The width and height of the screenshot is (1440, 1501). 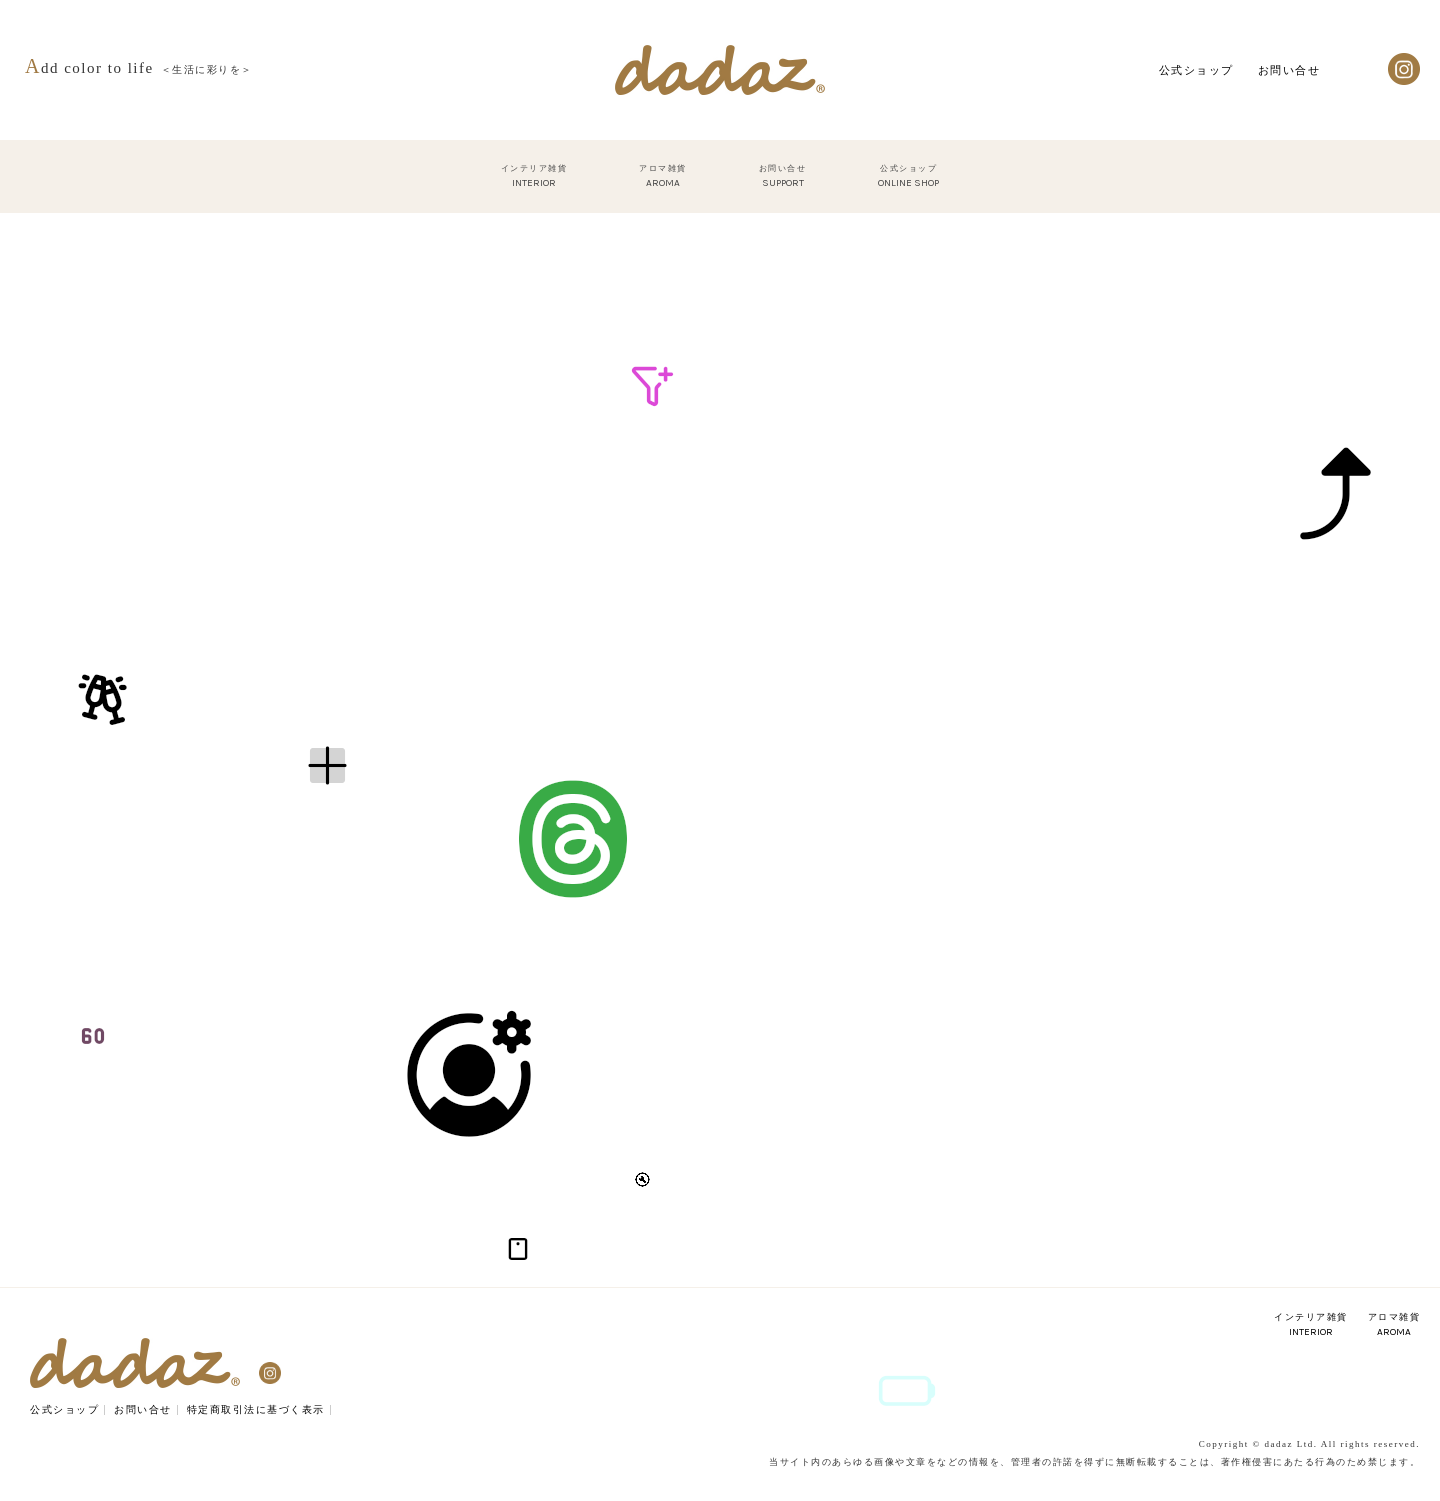 What do you see at coordinates (642, 1179) in the screenshot?
I see `access settings or configuration options` at bounding box center [642, 1179].